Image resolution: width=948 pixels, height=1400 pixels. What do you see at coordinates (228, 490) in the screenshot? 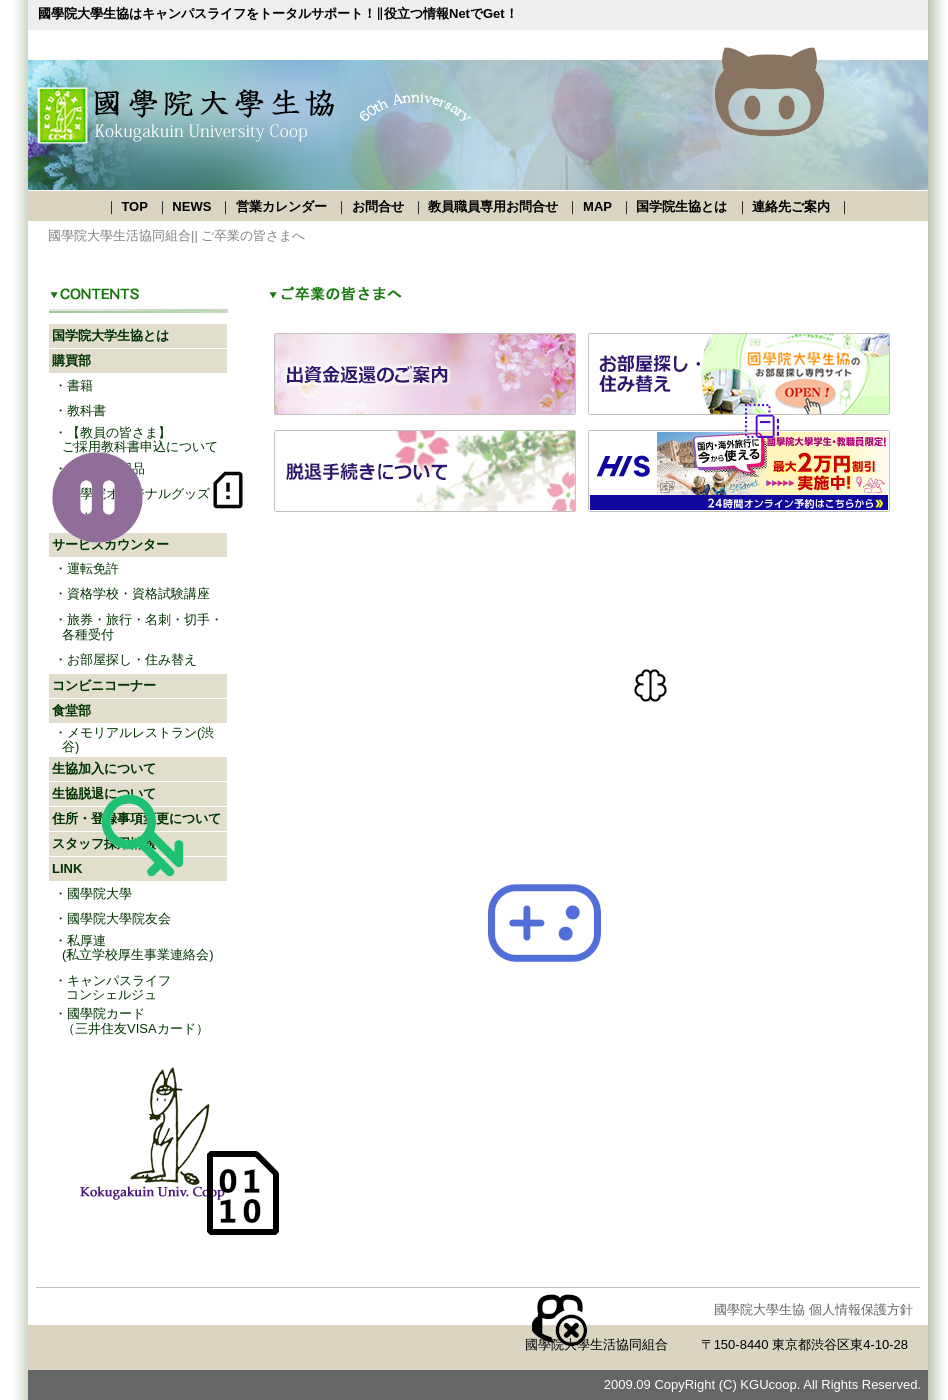
I see `sd card storage warning or error` at bounding box center [228, 490].